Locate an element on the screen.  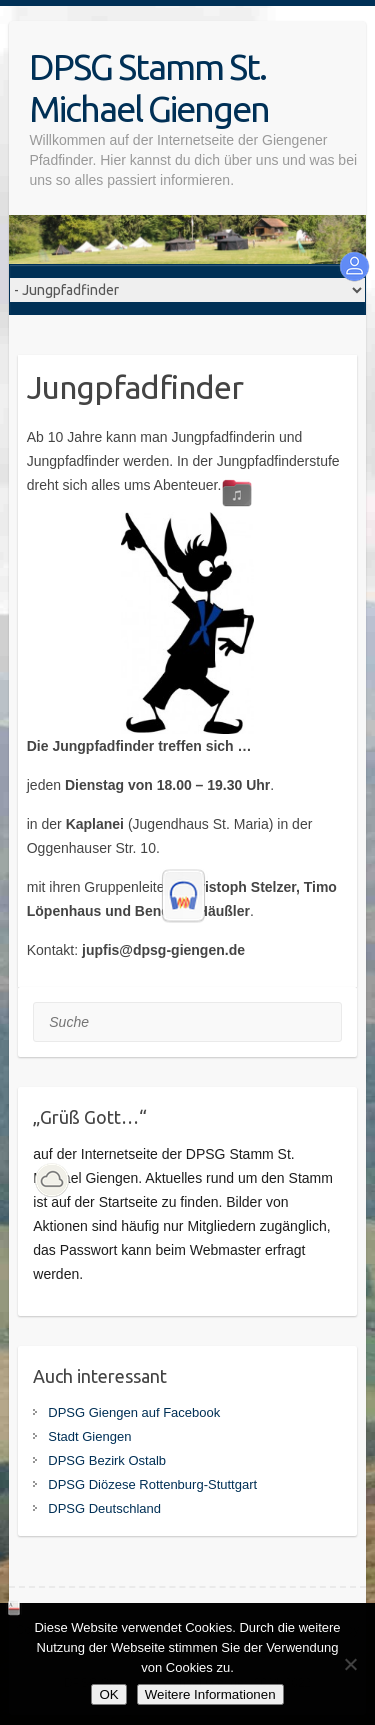
dropbox smart sync enabled for cloud-only storage is located at coordinates (52, 1180).